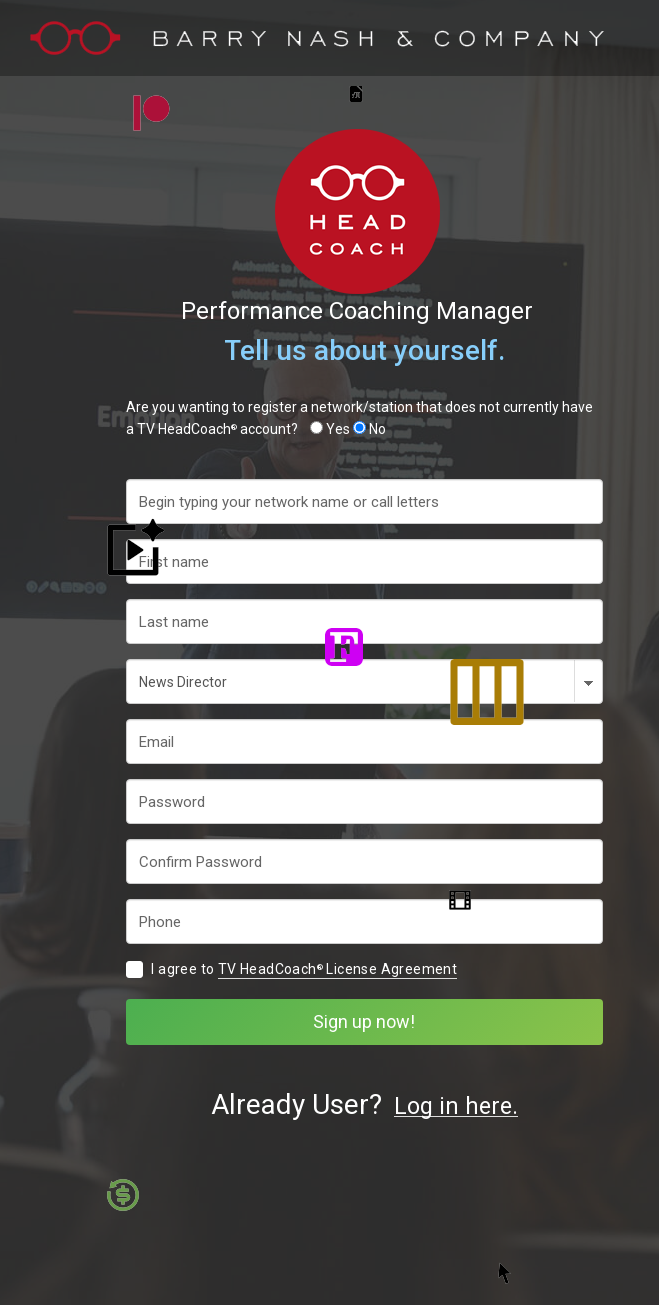 The height and width of the screenshot is (1305, 659). I want to click on open LibreOffice Math application, so click(356, 94).